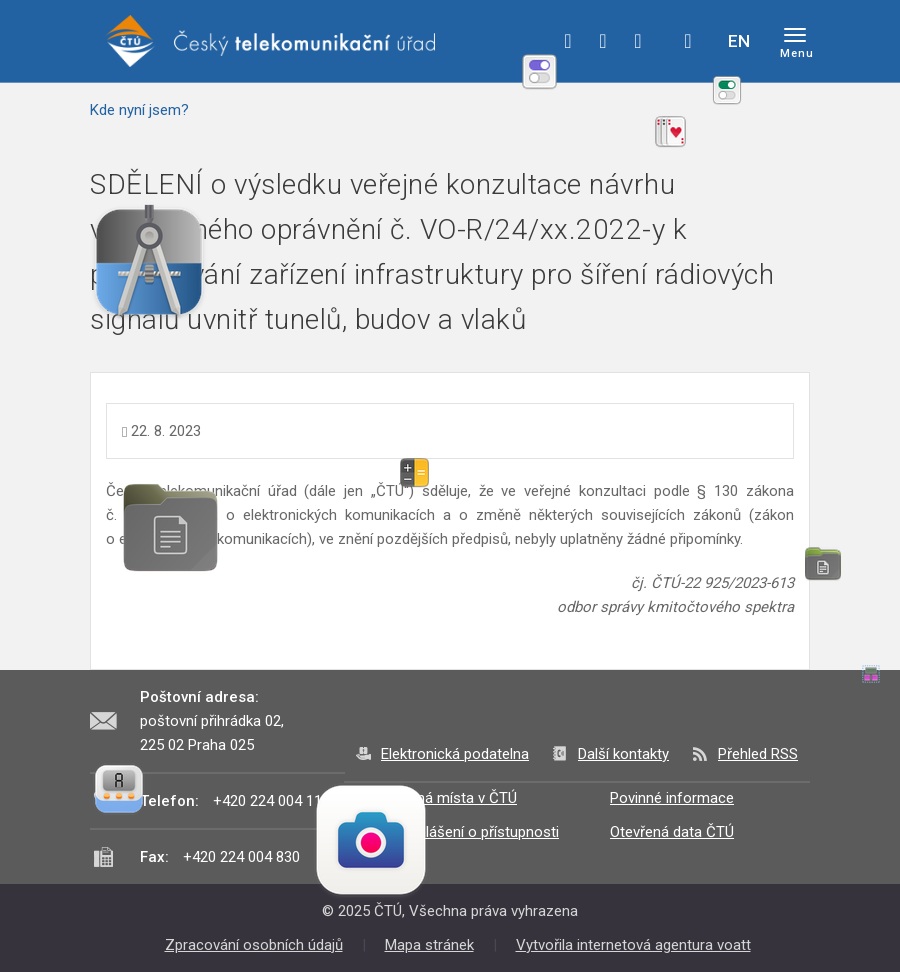  I want to click on open chromatic app for guitar tuning, so click(119, 789).